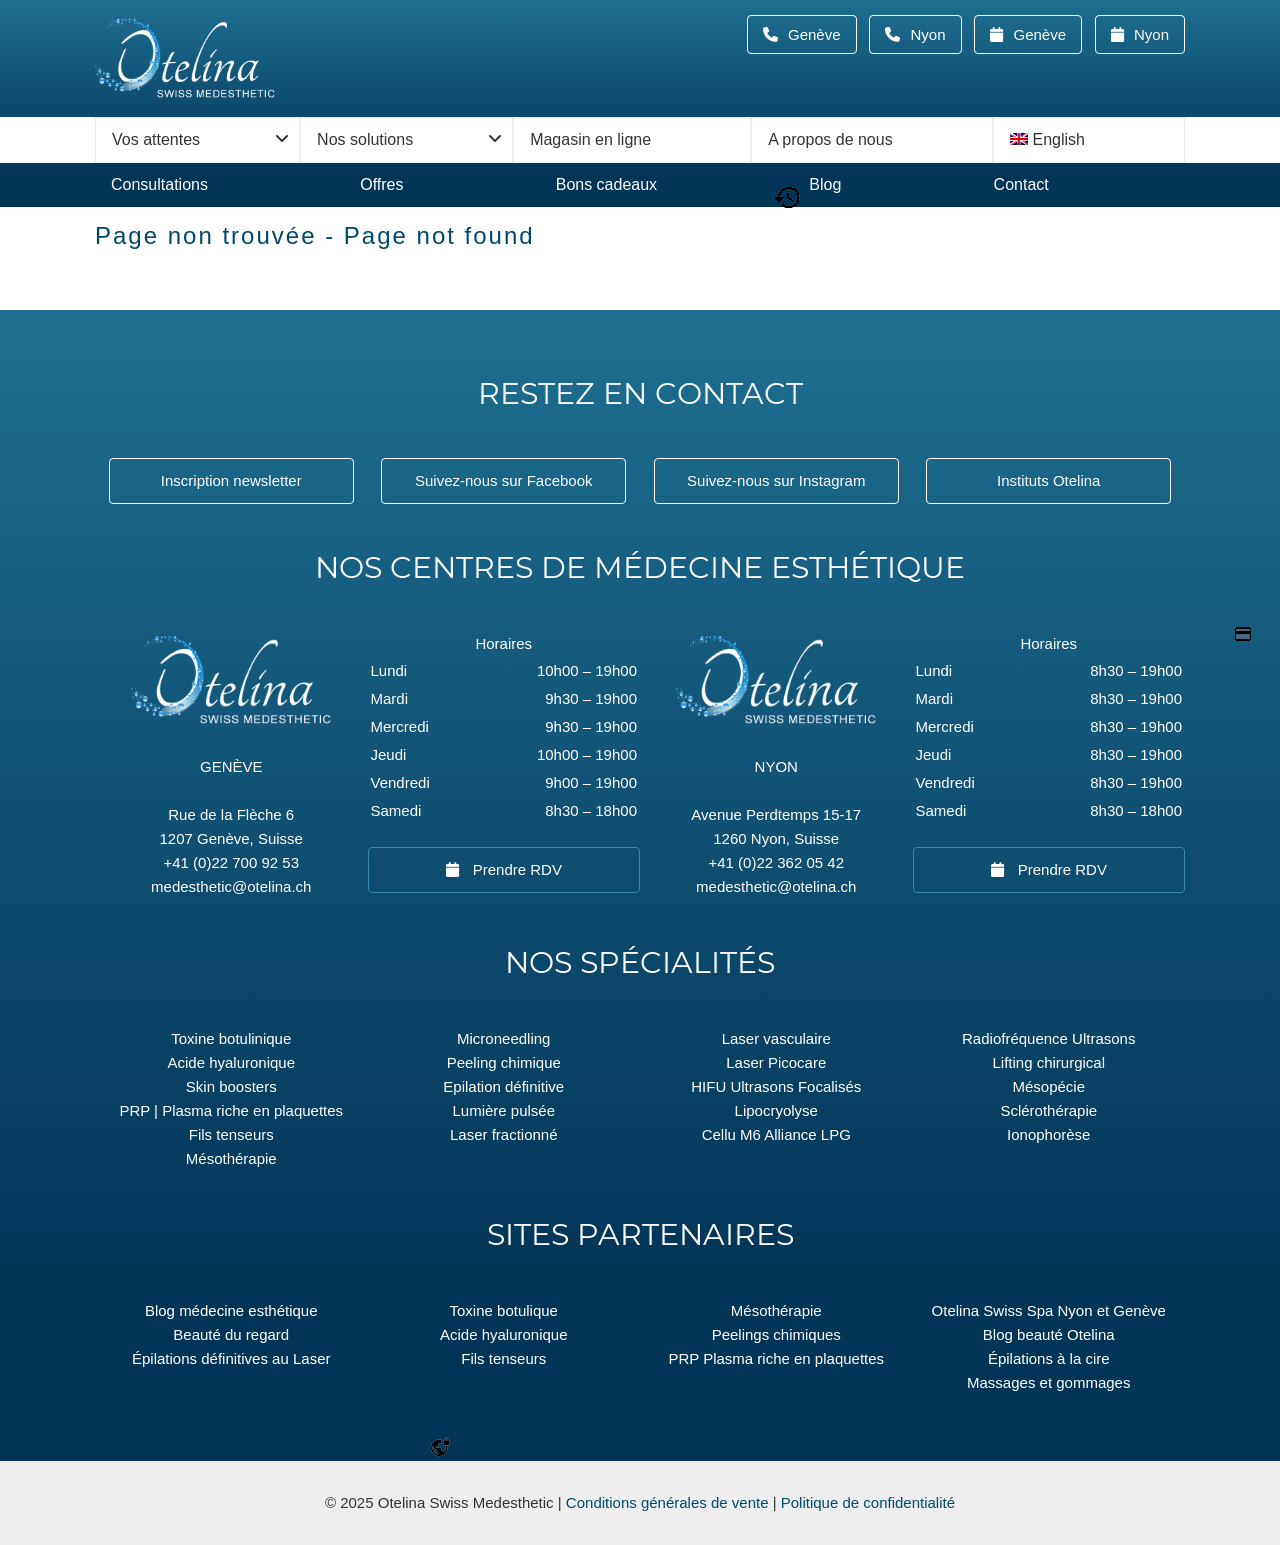 The height and width of the screenshot is (1545, 1280). Describe the element at coordinates (1243, 634) in the screenshot. I see `access payment methods` at that location.